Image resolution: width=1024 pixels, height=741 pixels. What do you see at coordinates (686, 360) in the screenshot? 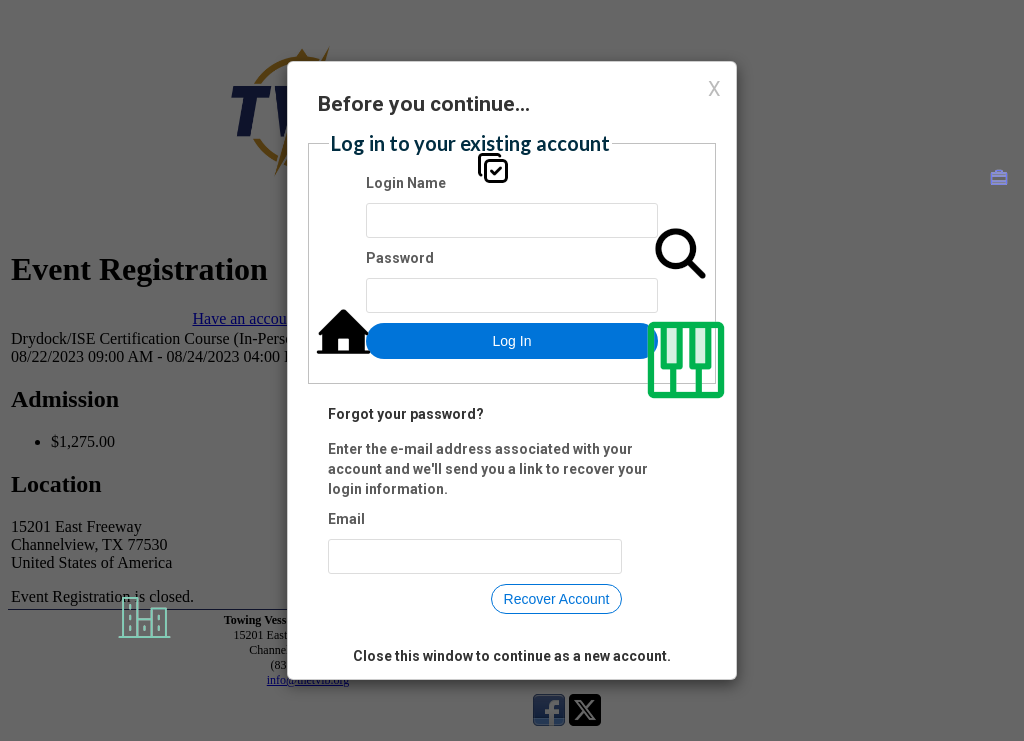
I see `open music or piano app` at bounding box center [686, 360].